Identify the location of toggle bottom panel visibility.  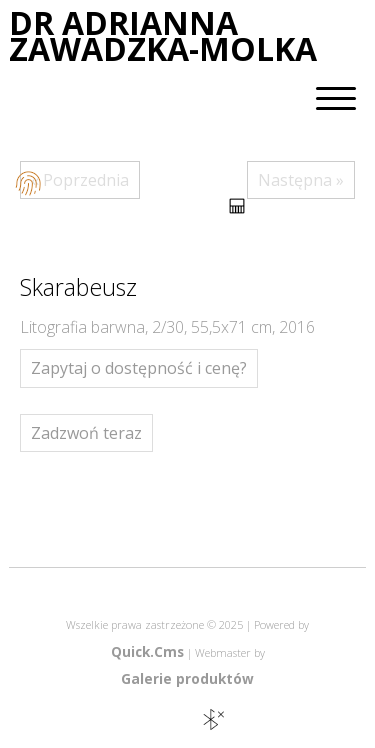
(237, 206).